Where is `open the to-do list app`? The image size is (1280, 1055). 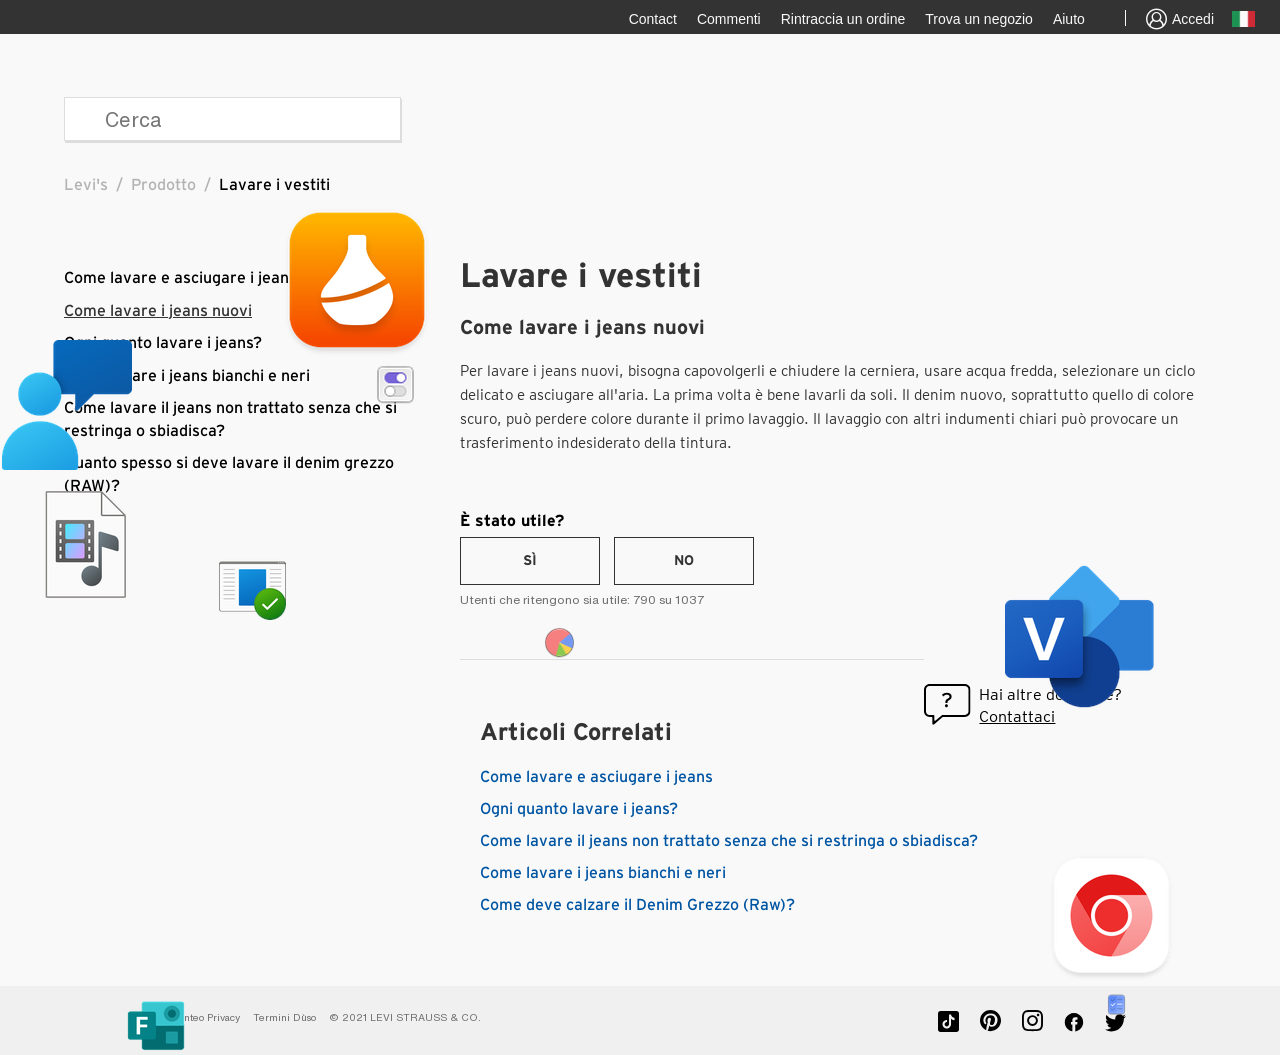 open the to-do list app is located at coordinates (1116, 1004).